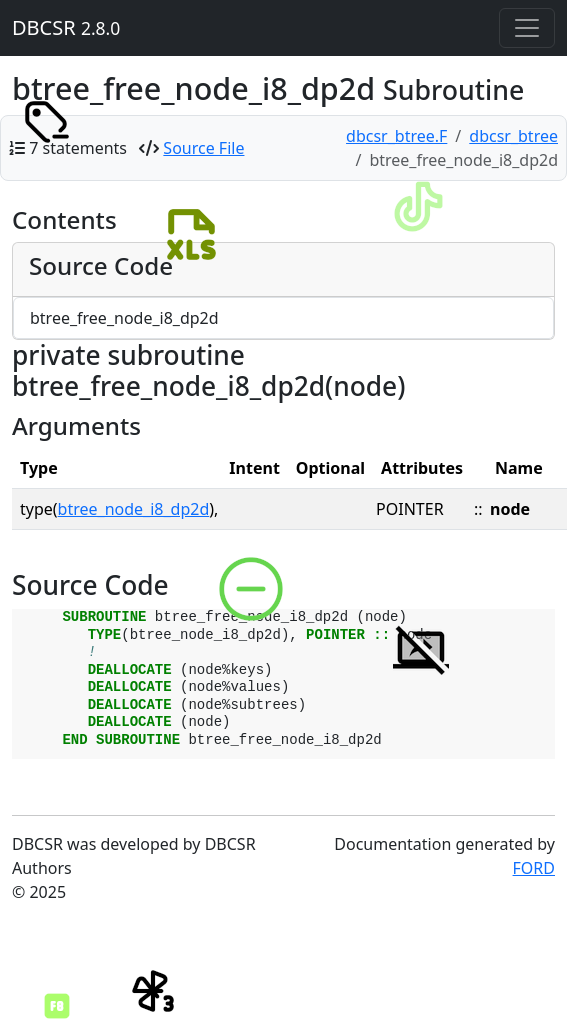 This screenshot has height=1035, width=567. I want to click on remove an item from a list or cart, so click(251, 589).